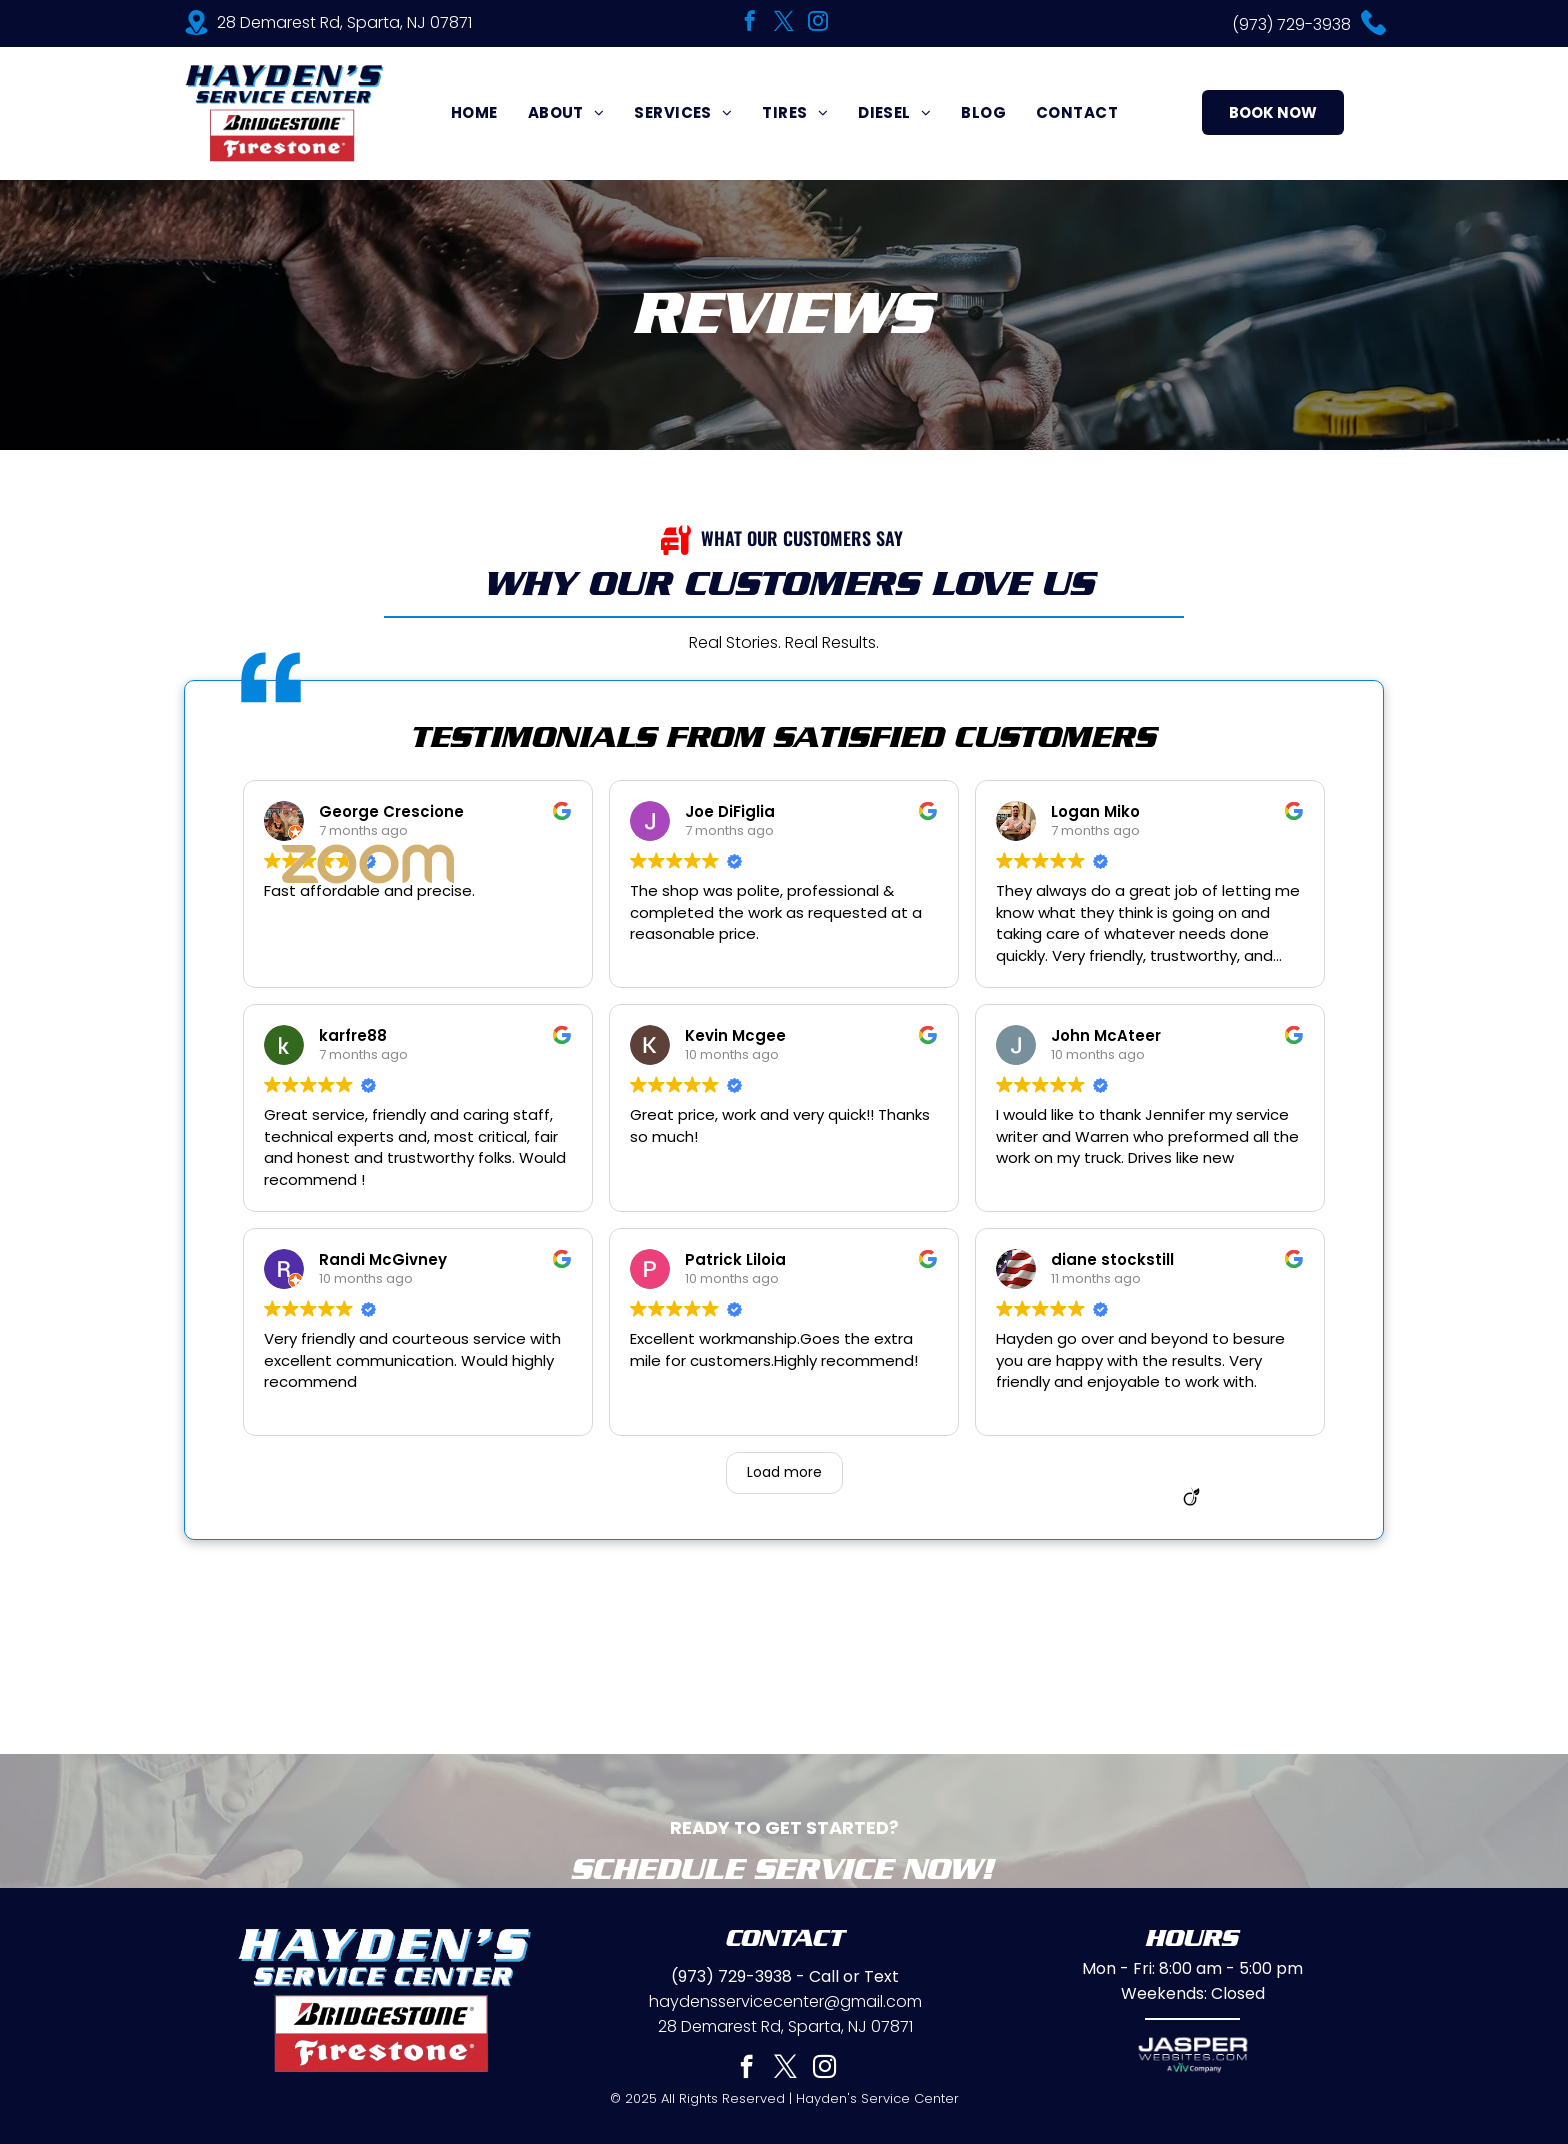 This screenshot has width=1568, height=2144. Describe the element at coordinates (1191, 1496) in the screenshot. I see `link to viadeo professional network profile` at that location.